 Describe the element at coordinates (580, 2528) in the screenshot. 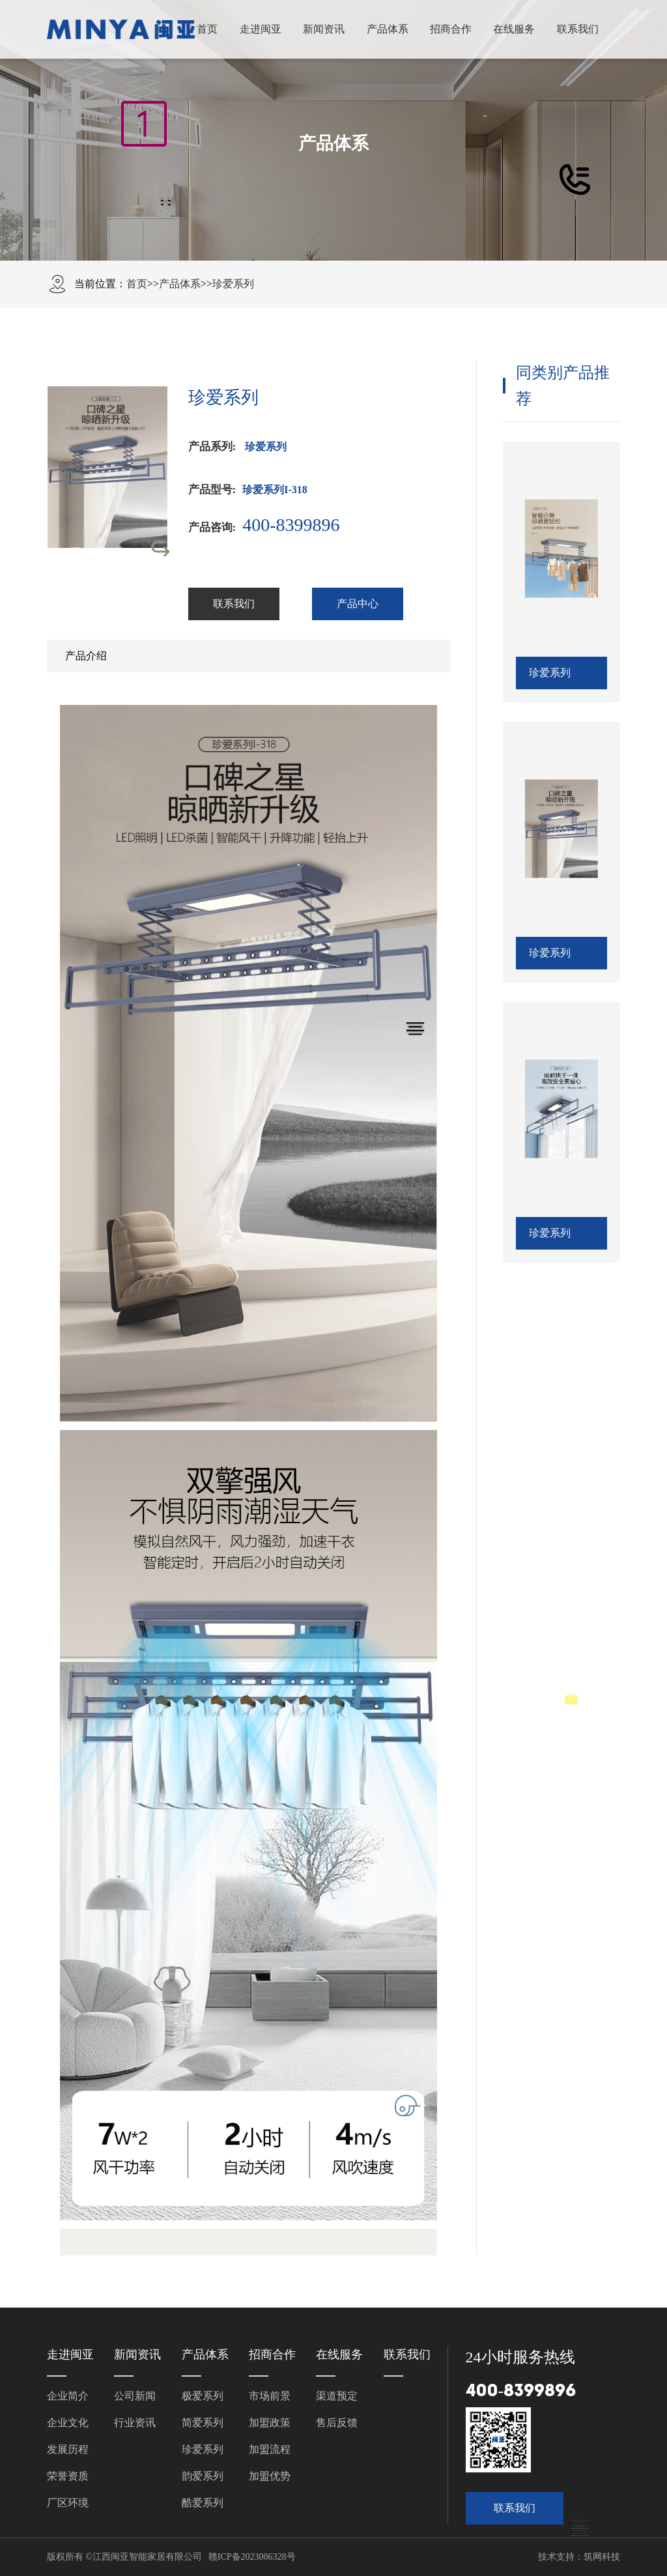

I see `switch to row view layout` at that location.